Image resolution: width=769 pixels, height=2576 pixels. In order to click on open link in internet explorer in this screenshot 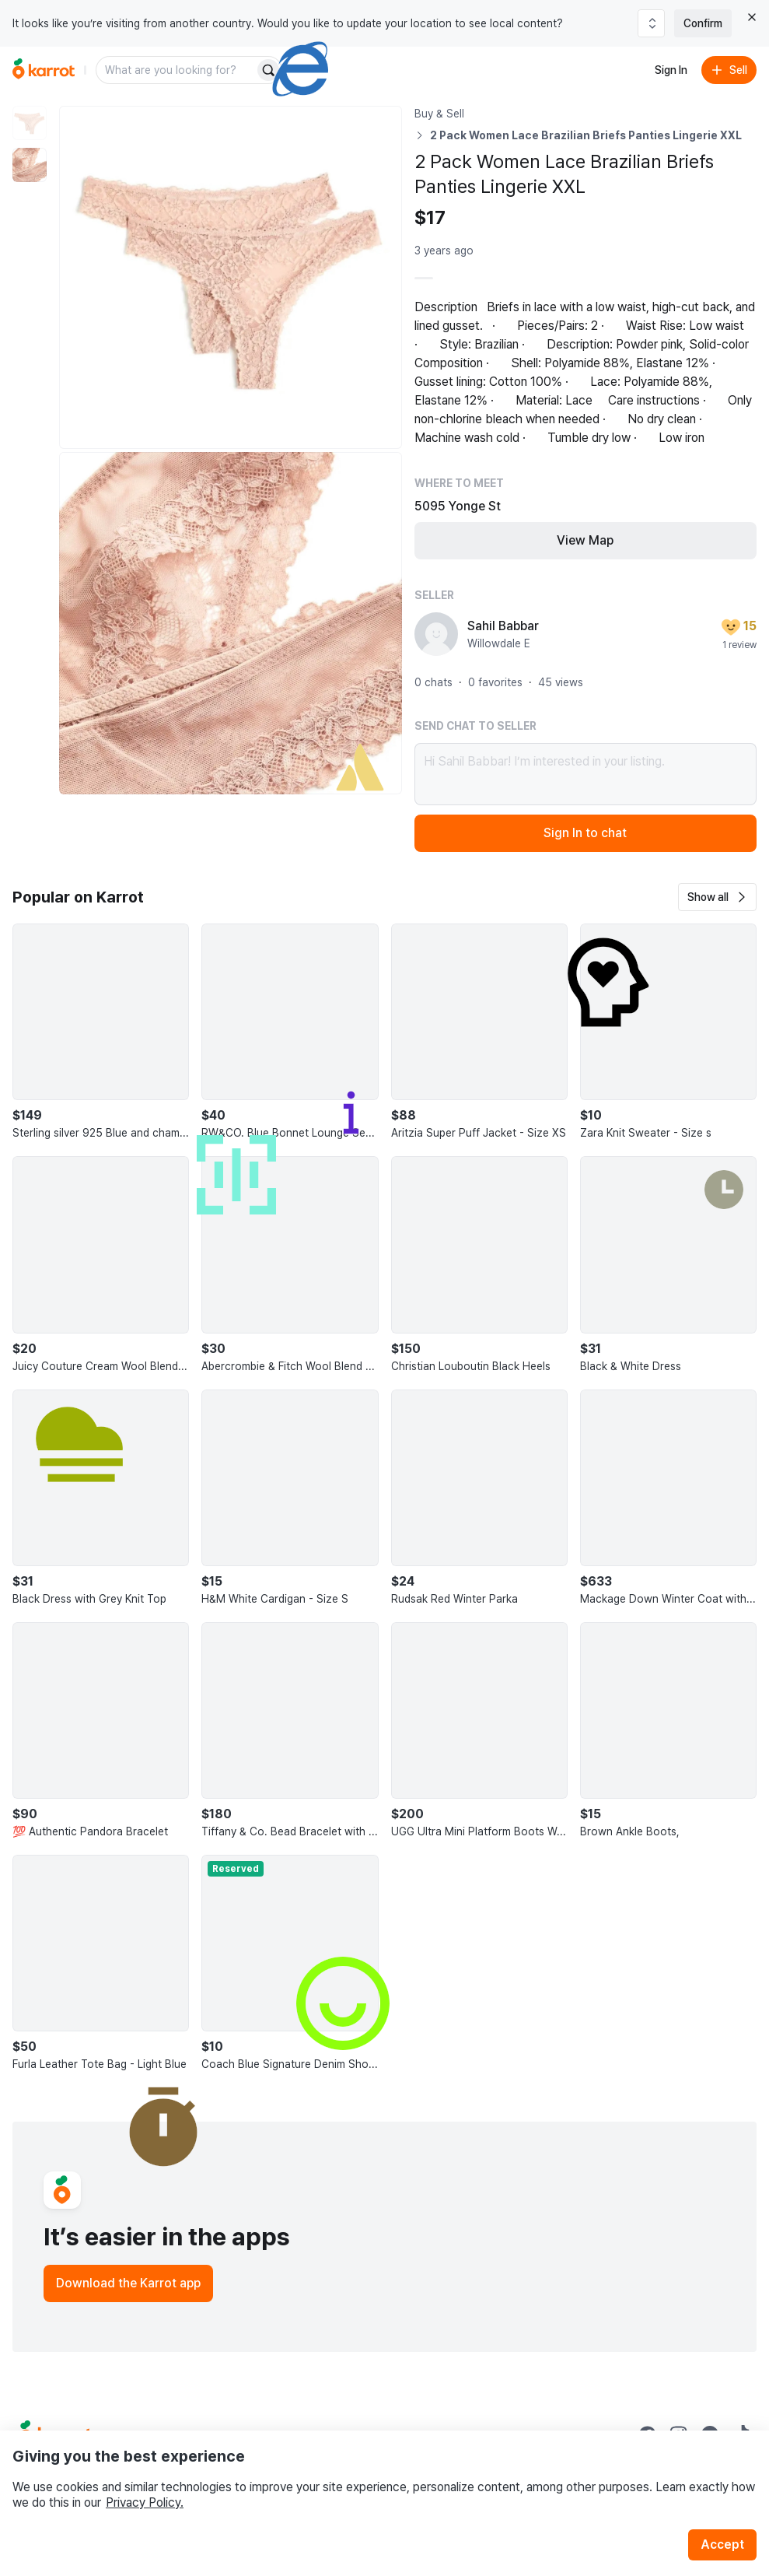, I will do `click(302, 70)`.